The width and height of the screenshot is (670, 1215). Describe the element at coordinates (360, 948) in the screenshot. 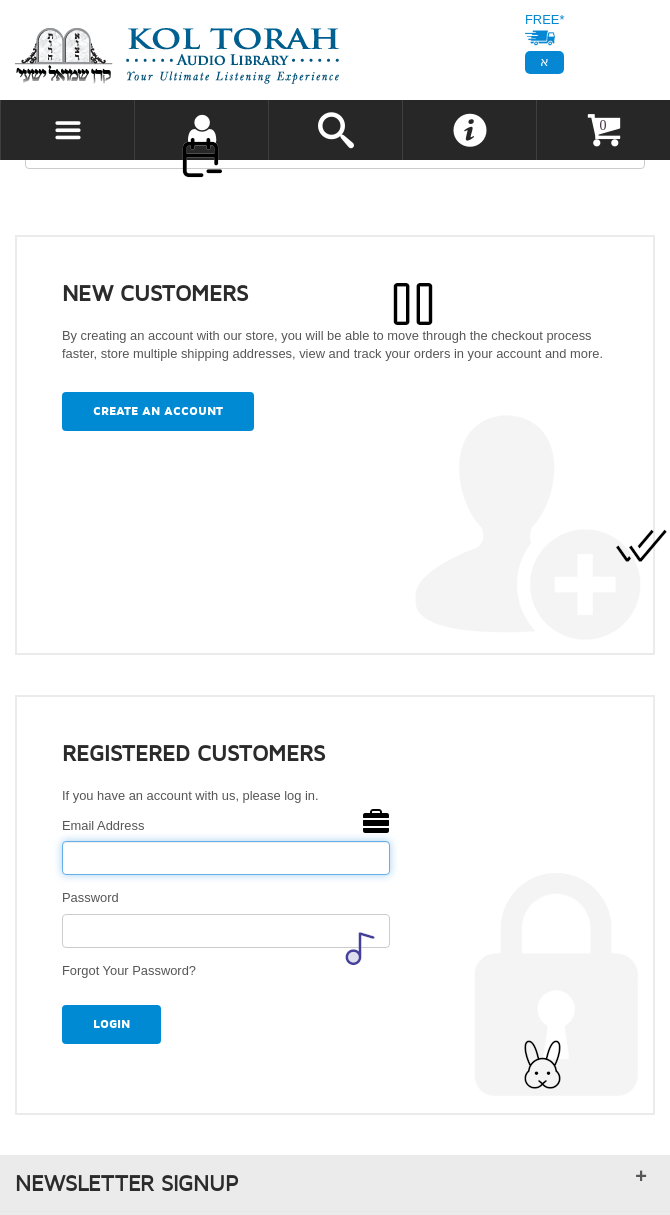

I see `access music or audio player` at that location.